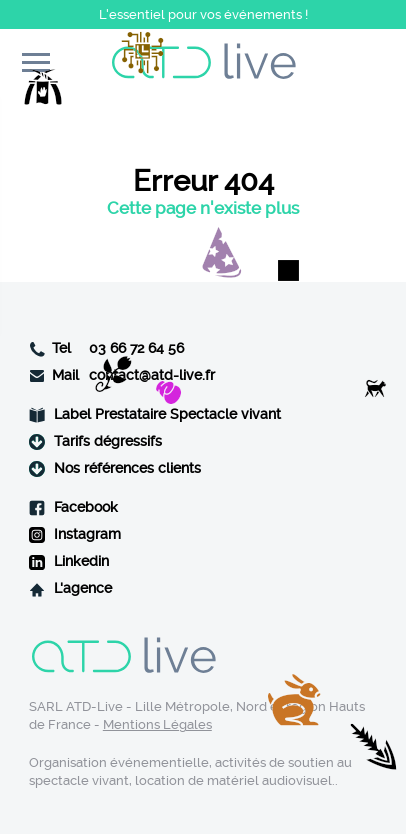 The image size is (406, 834). What do you see at coordinates (288, 270) in the screenshot?
I see `placeholder for empty content area` at bounding box center [288, 270].